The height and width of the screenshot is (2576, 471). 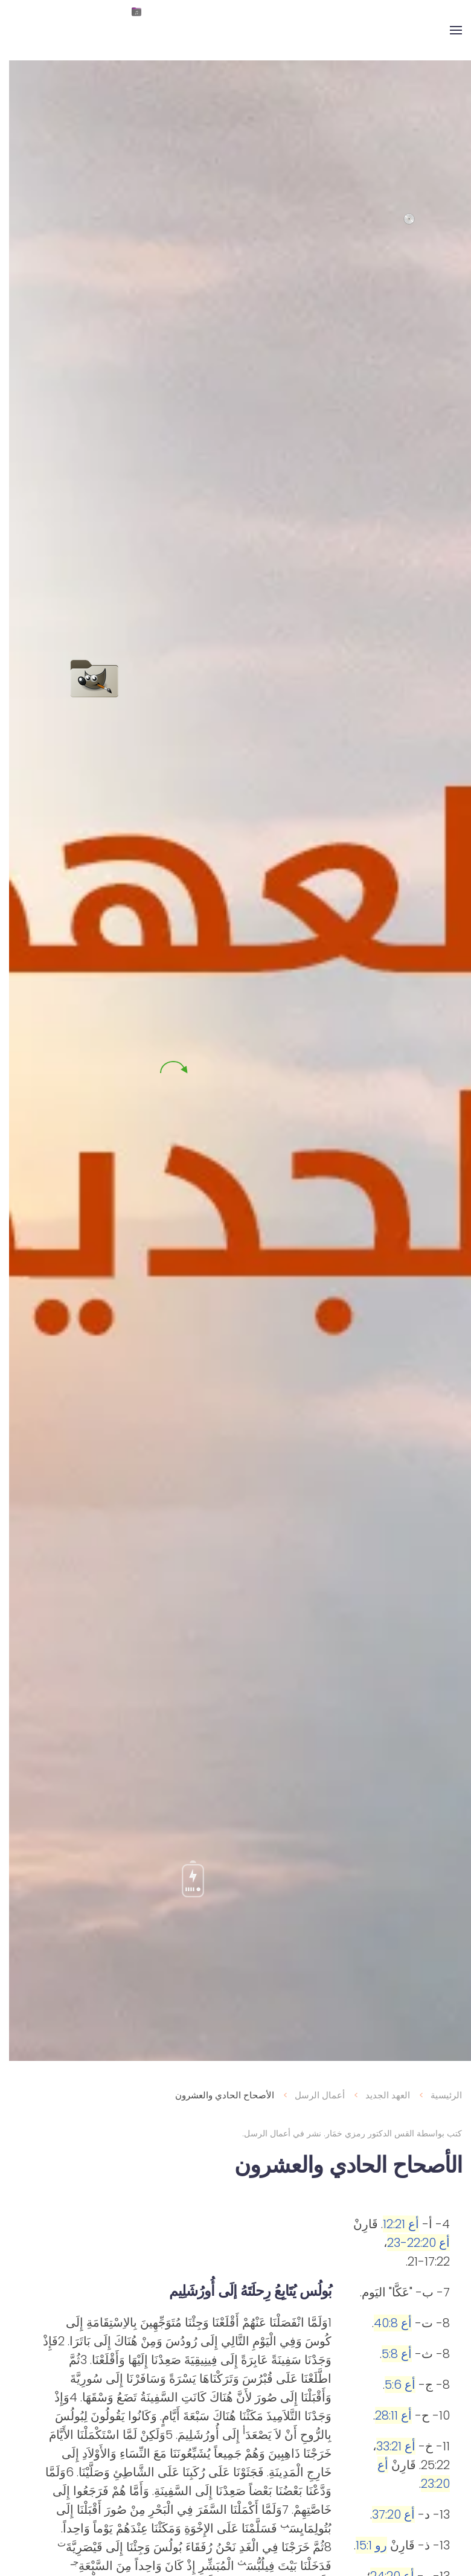 I want to click on open GIMP project files folder, so click(x=94, y=680).